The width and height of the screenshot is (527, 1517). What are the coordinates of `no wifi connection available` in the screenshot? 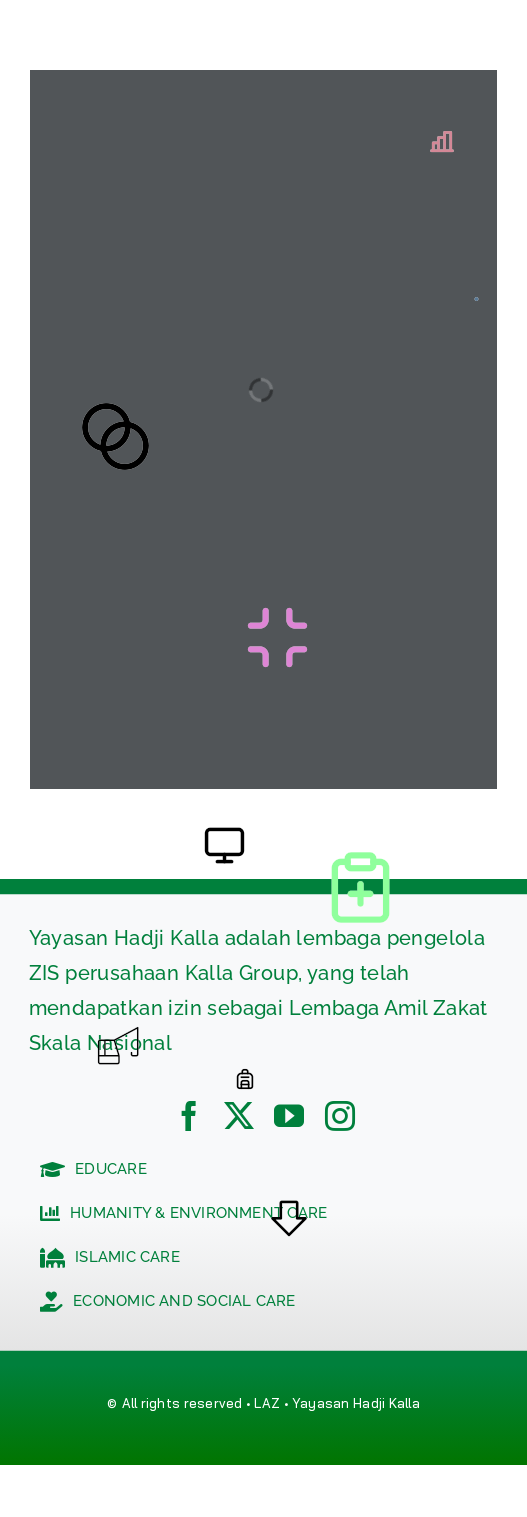 It's located at (476, 284).